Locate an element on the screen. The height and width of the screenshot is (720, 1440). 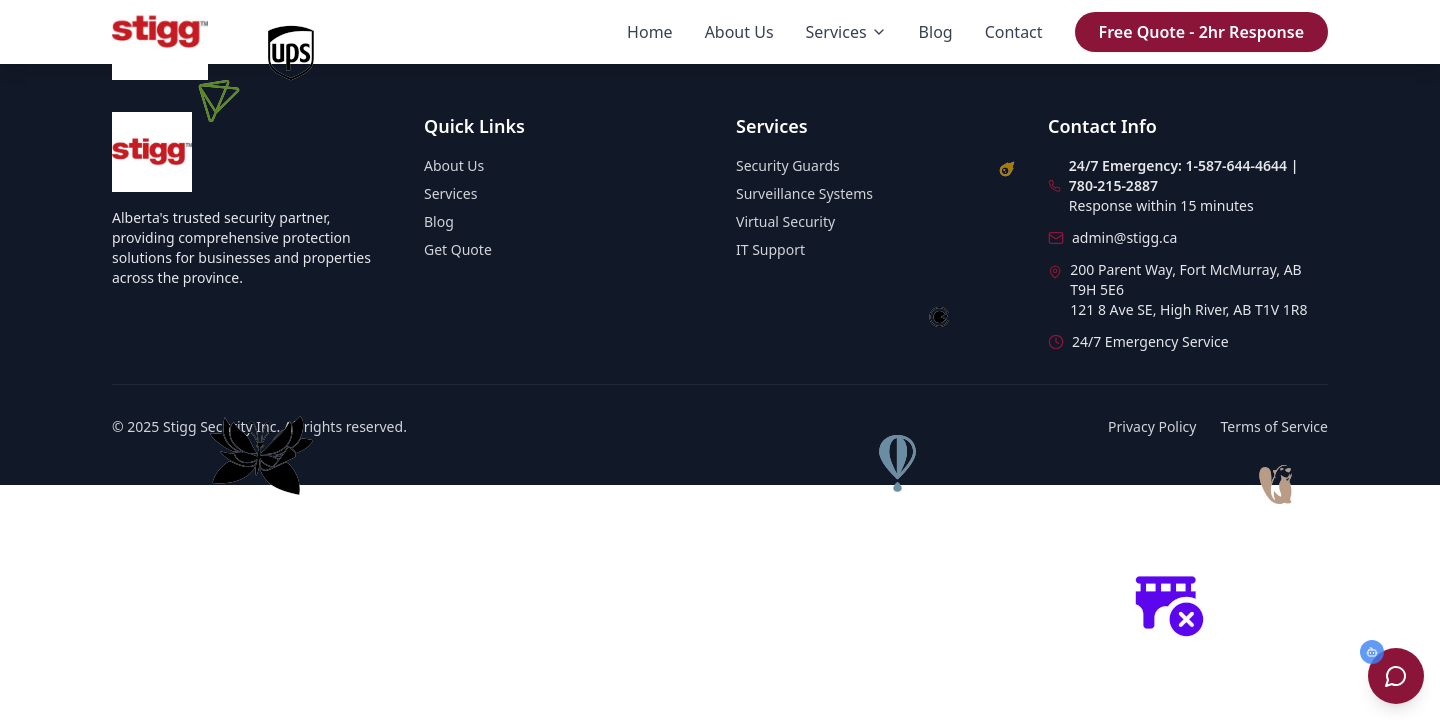
pushed app logo is located at coordinates (219, 101).